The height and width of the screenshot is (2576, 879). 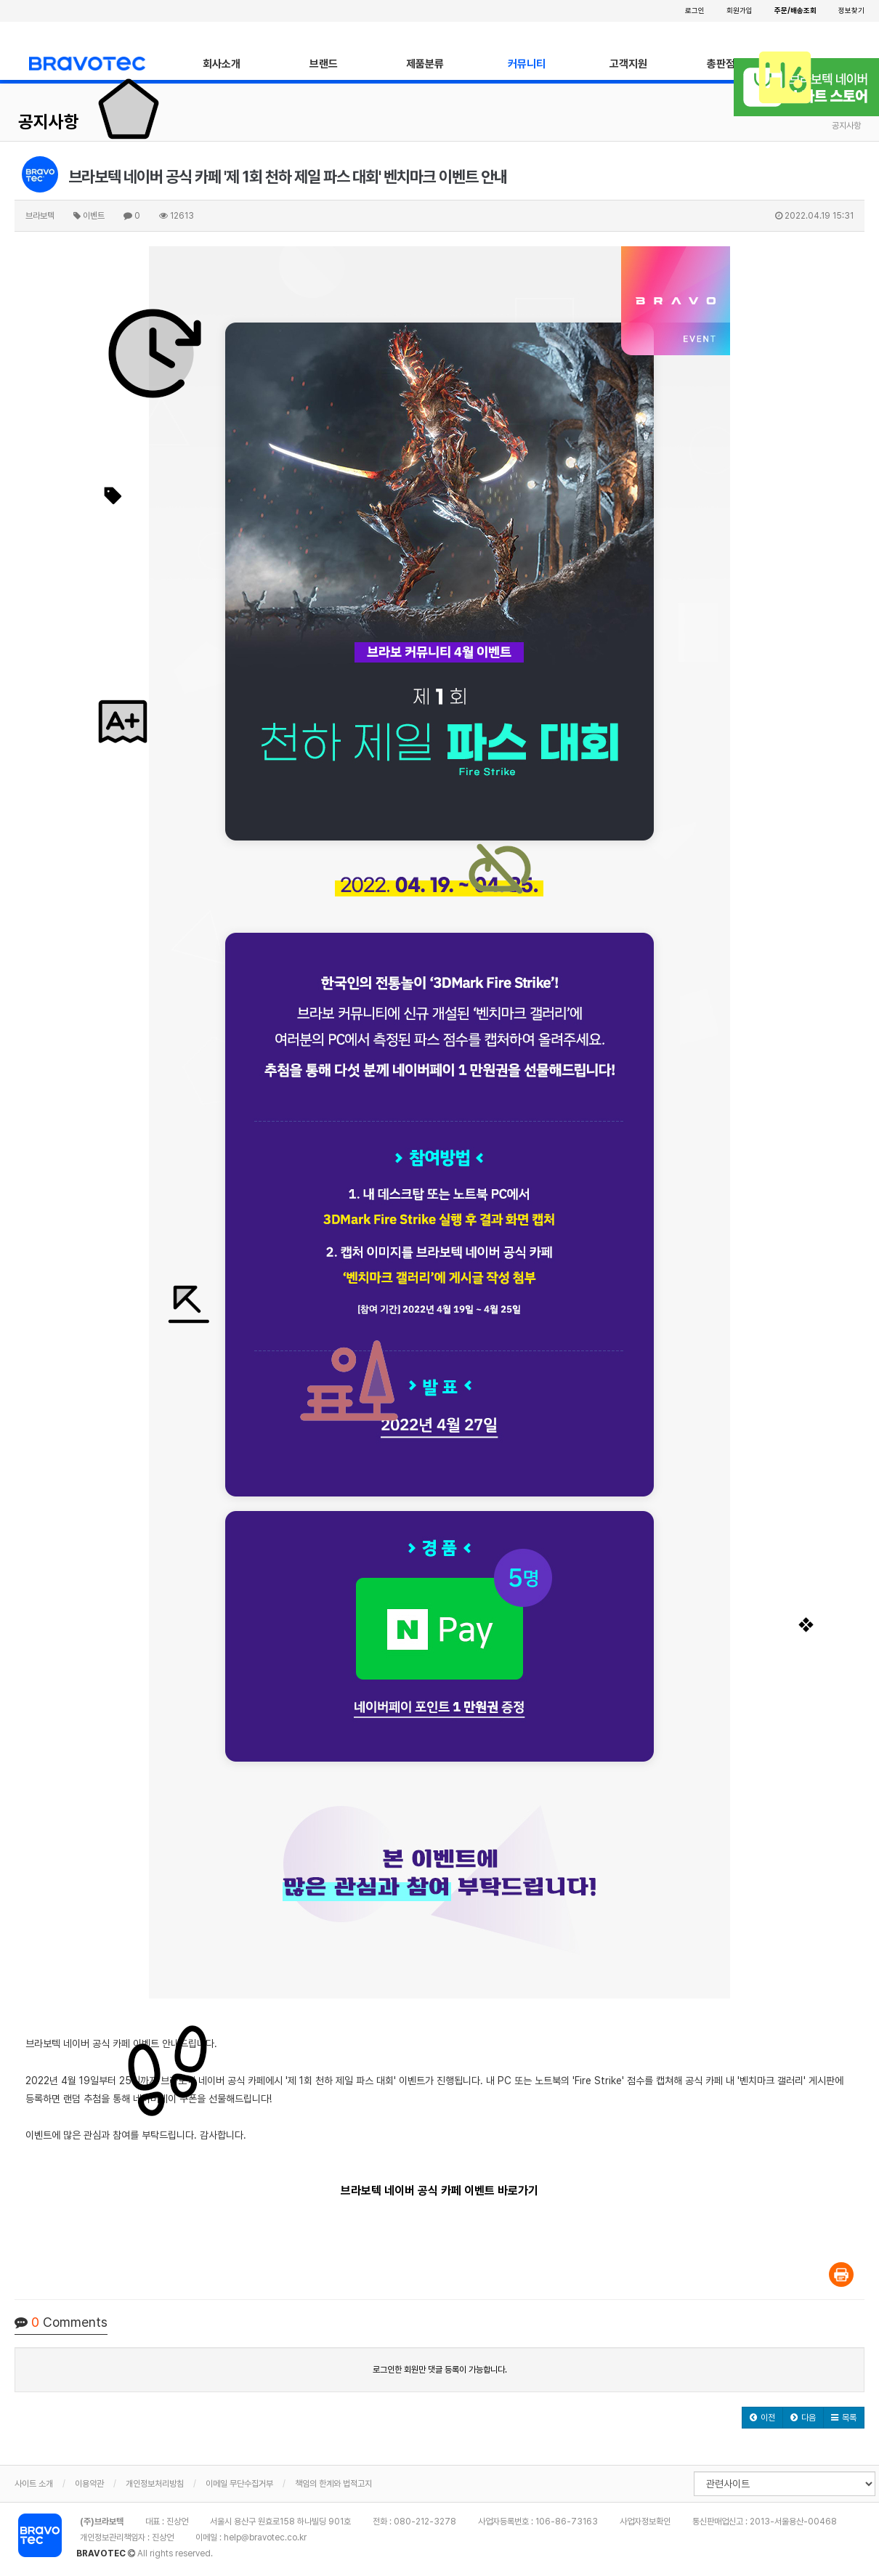 I want to click on redo or restore to a previous state, so click(x=153, y=353).